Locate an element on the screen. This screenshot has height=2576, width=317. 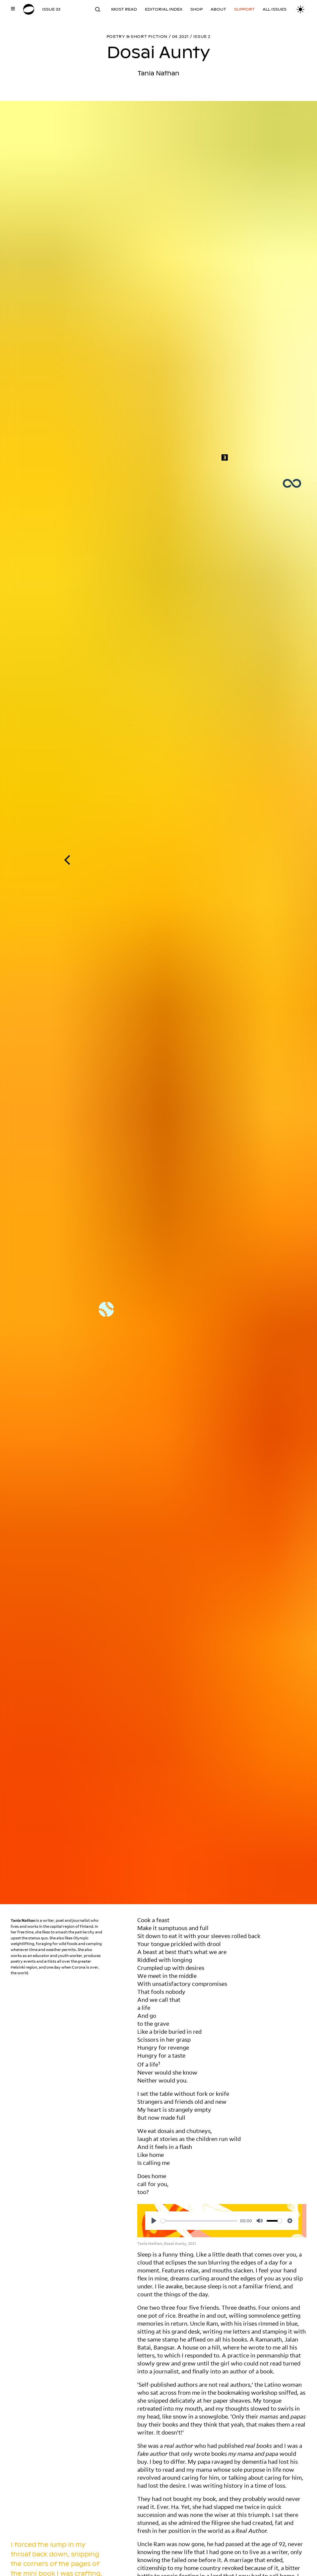
view baseball scores or stats is located at coordinates (106, 1309).